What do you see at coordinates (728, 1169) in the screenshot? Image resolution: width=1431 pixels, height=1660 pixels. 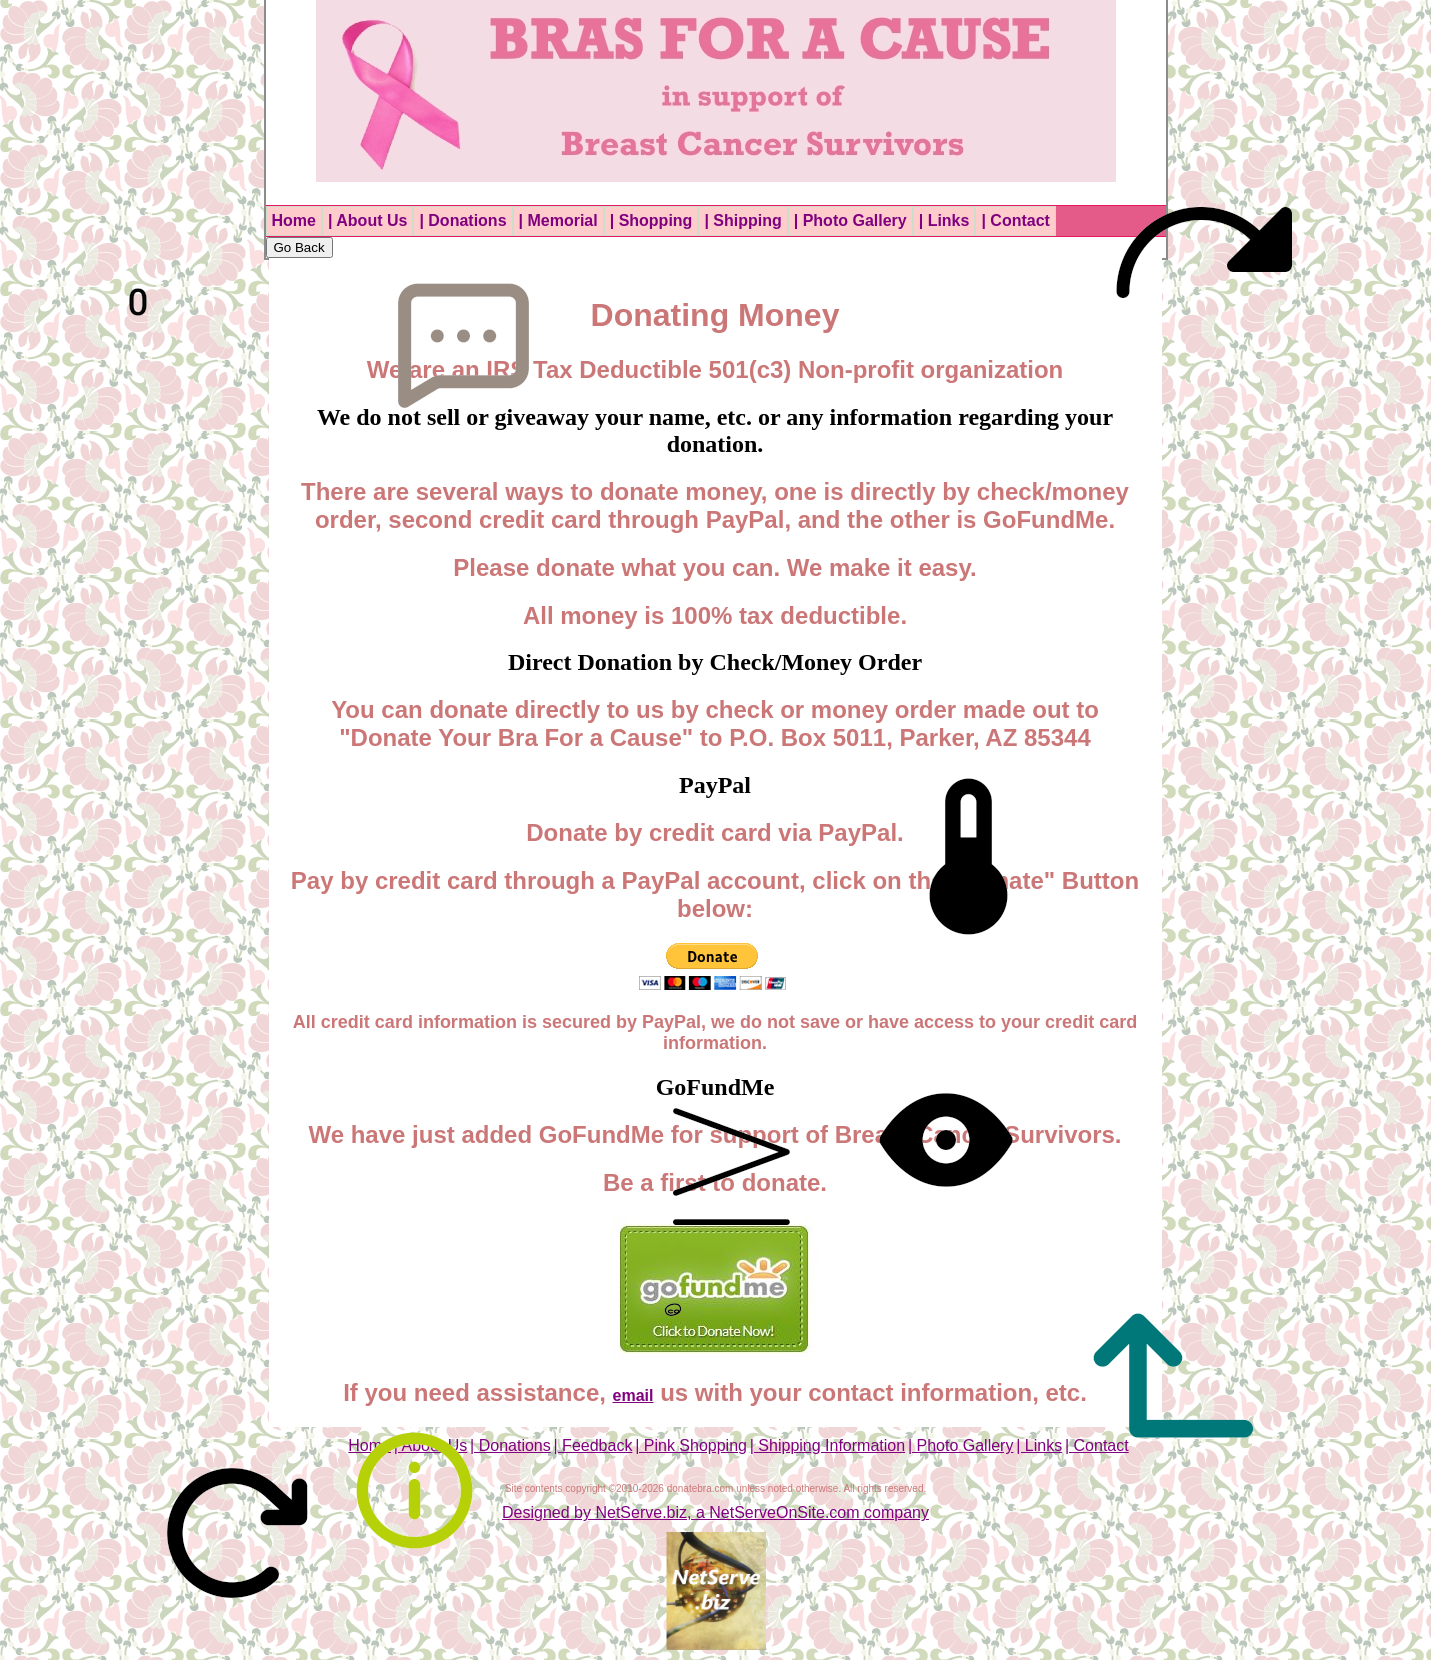 I see `greater than or equal to mathematical operator` at bounding box center [728, 1169].